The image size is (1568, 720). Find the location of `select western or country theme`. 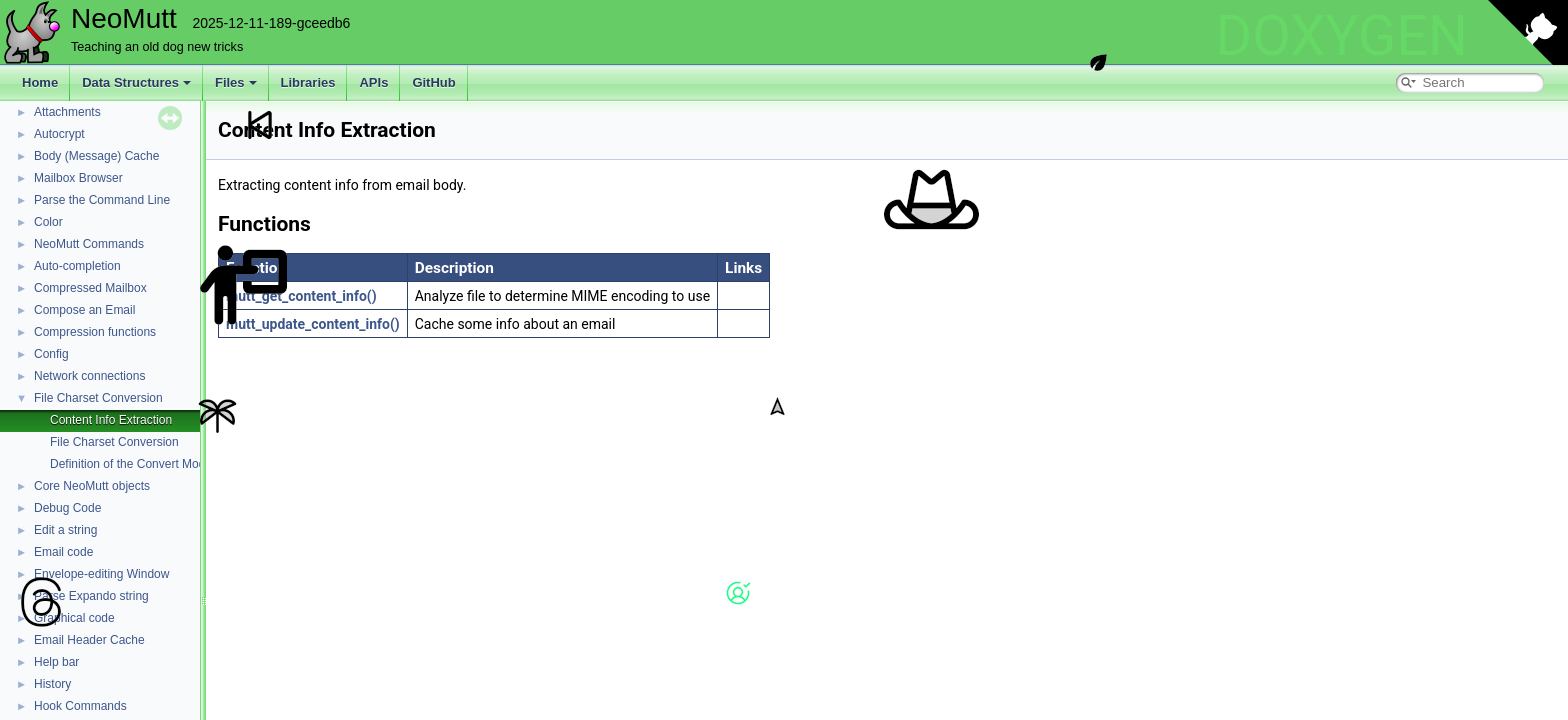

select western or country theme is located at coordinates (931, 202).